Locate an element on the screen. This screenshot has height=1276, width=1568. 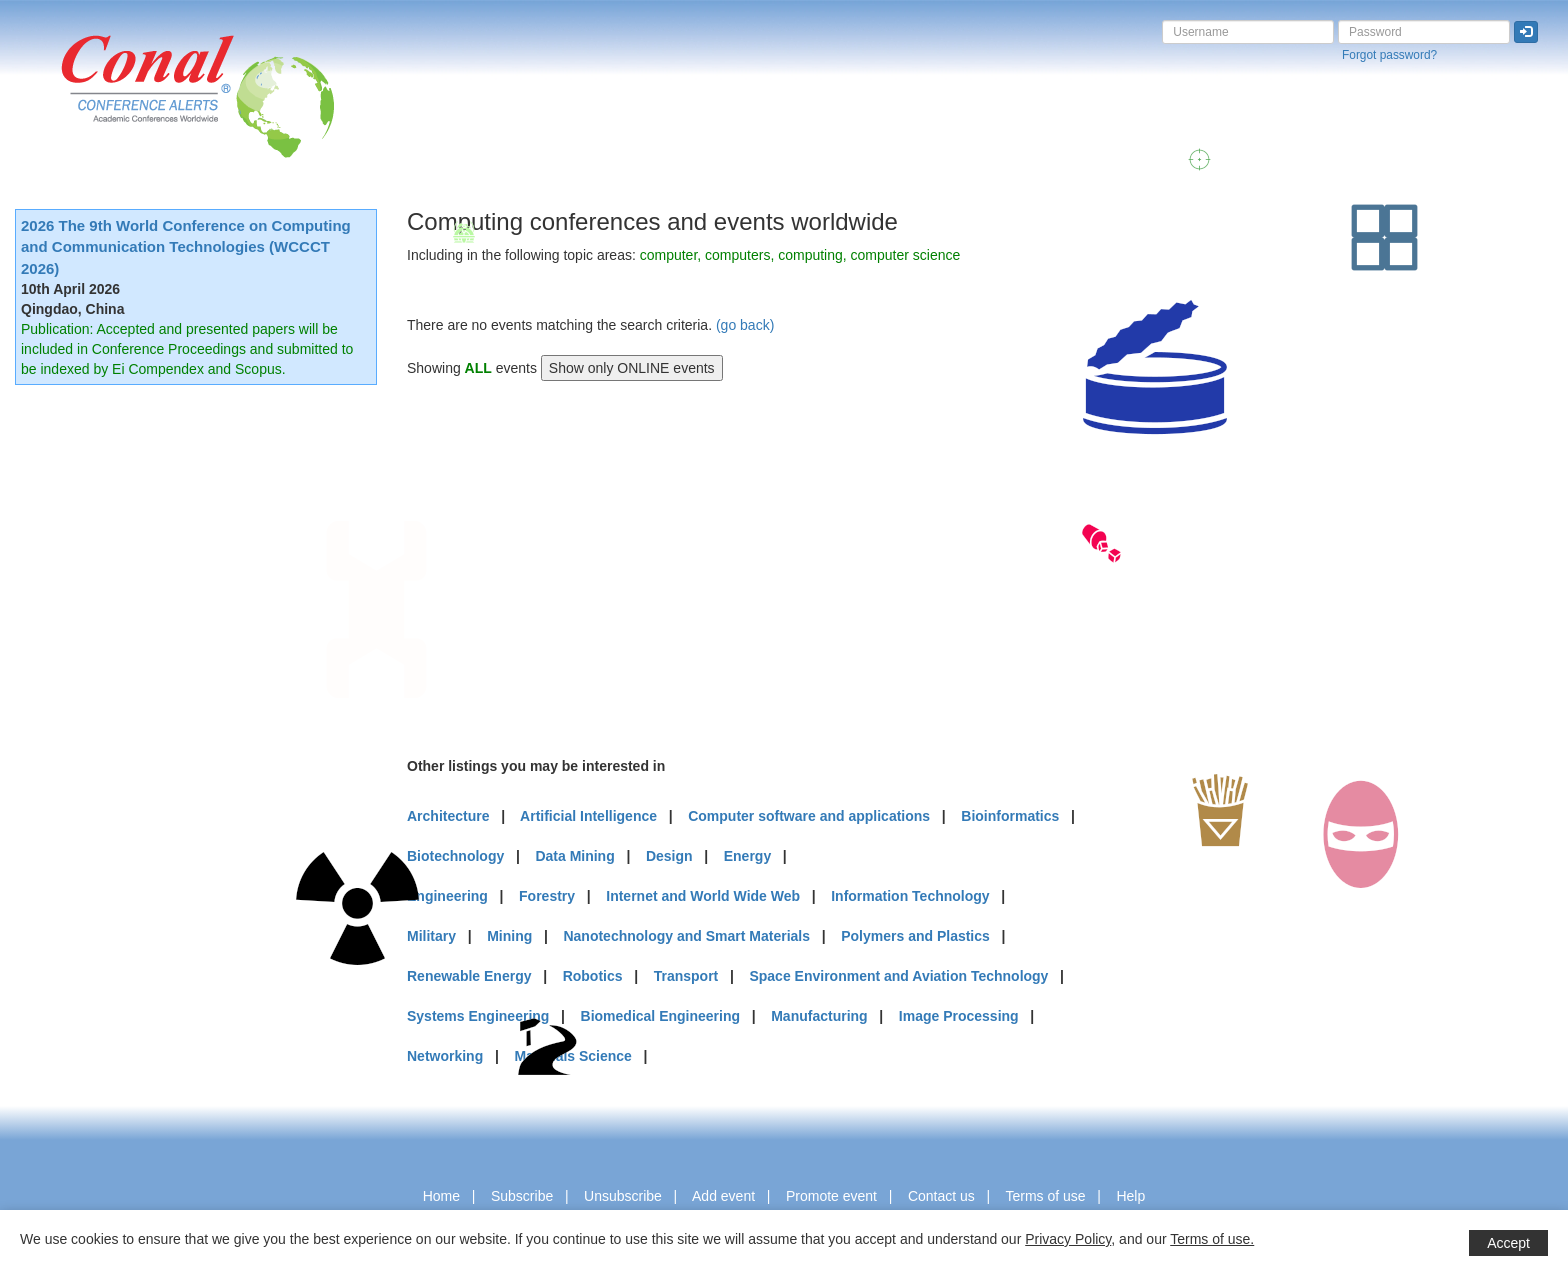
opened canned food item is located at coordinates (1155, 367).